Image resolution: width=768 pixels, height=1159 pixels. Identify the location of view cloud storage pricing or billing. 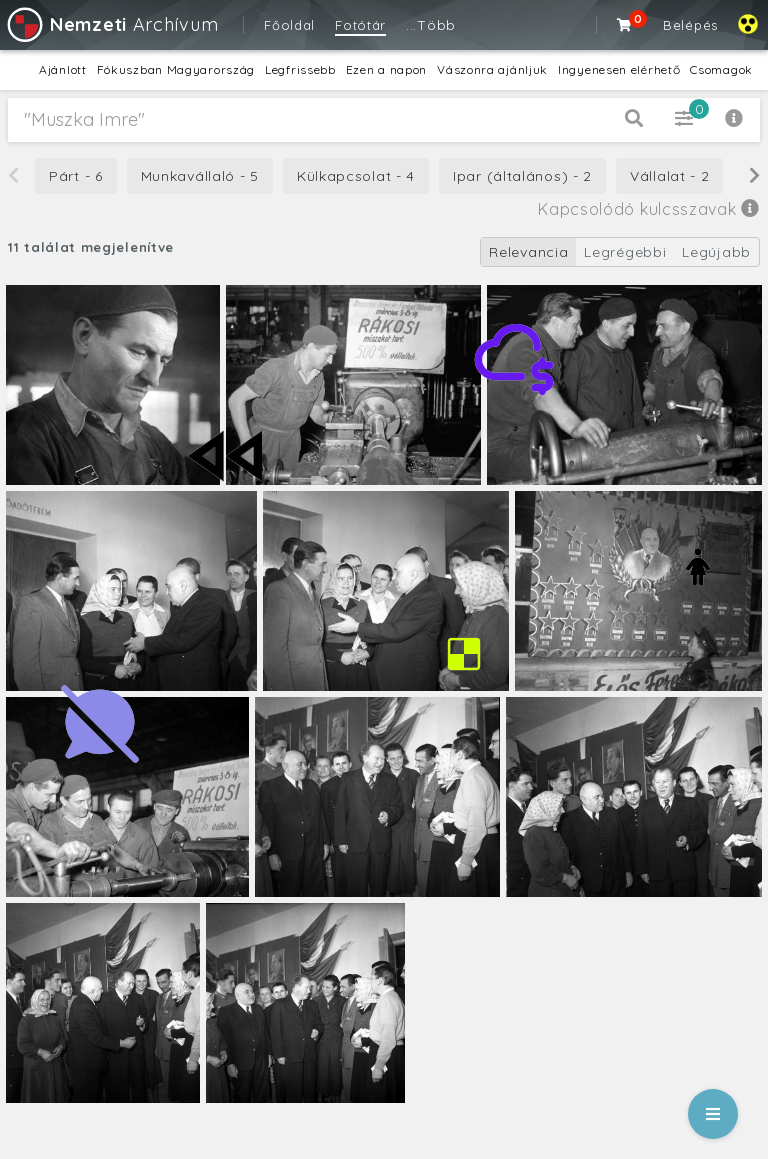
(516, 354).